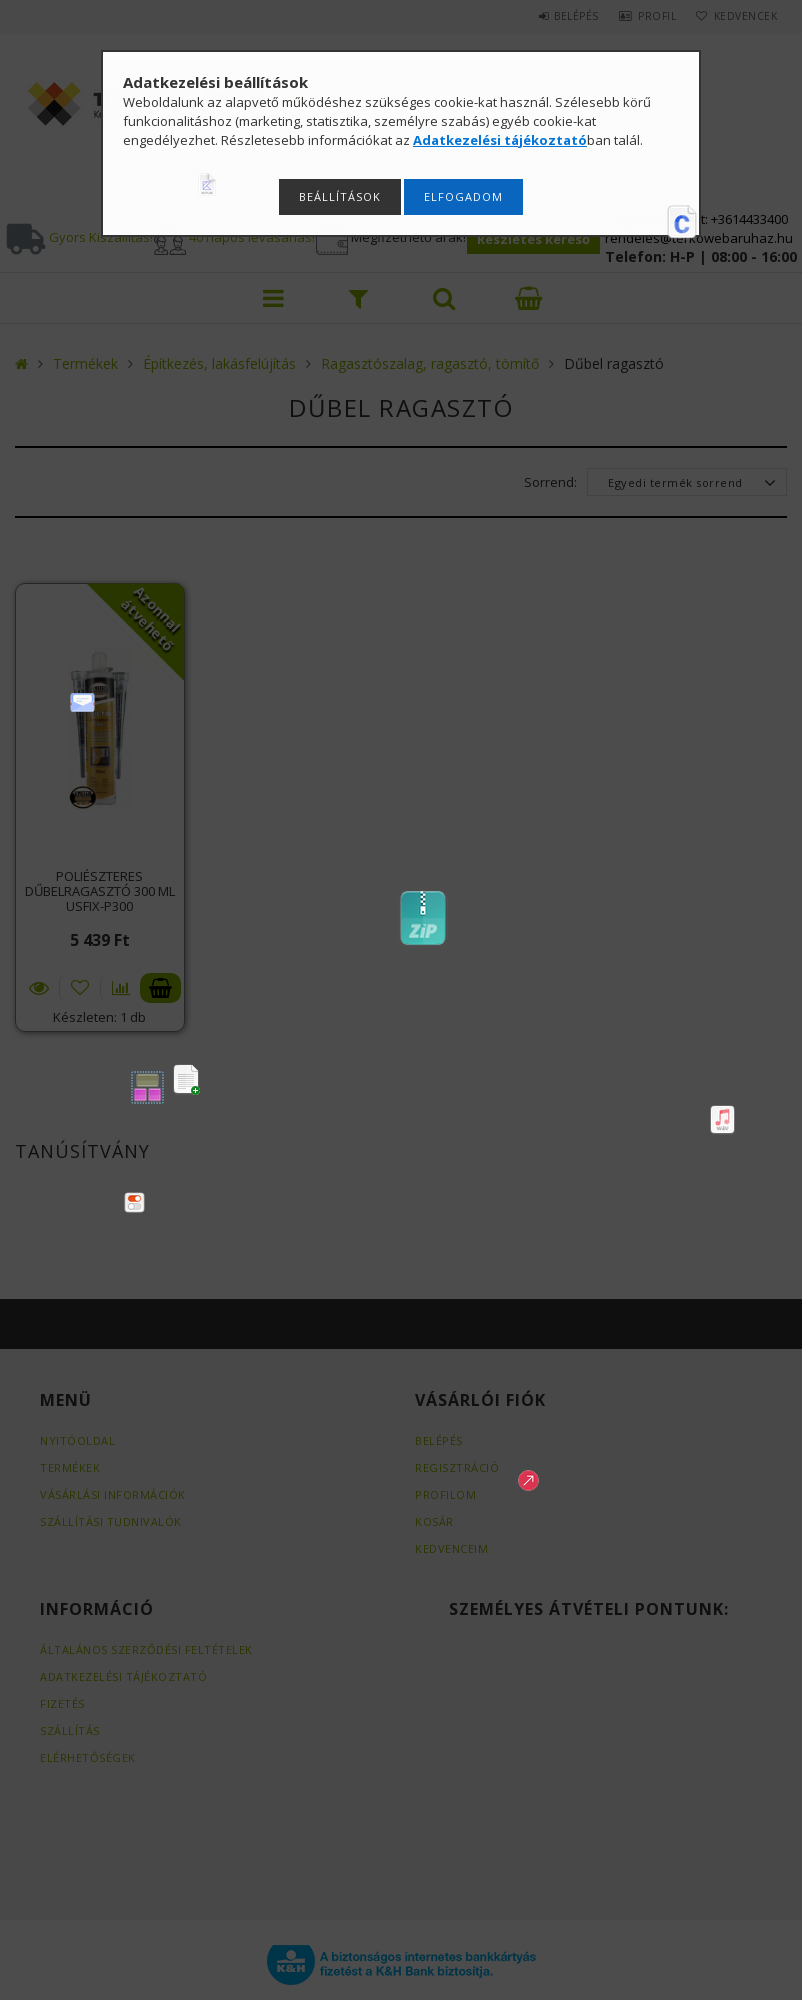  Describe the element at coordinates (722, 1119) in the screenshot. I see `a wav audio file` at that location.